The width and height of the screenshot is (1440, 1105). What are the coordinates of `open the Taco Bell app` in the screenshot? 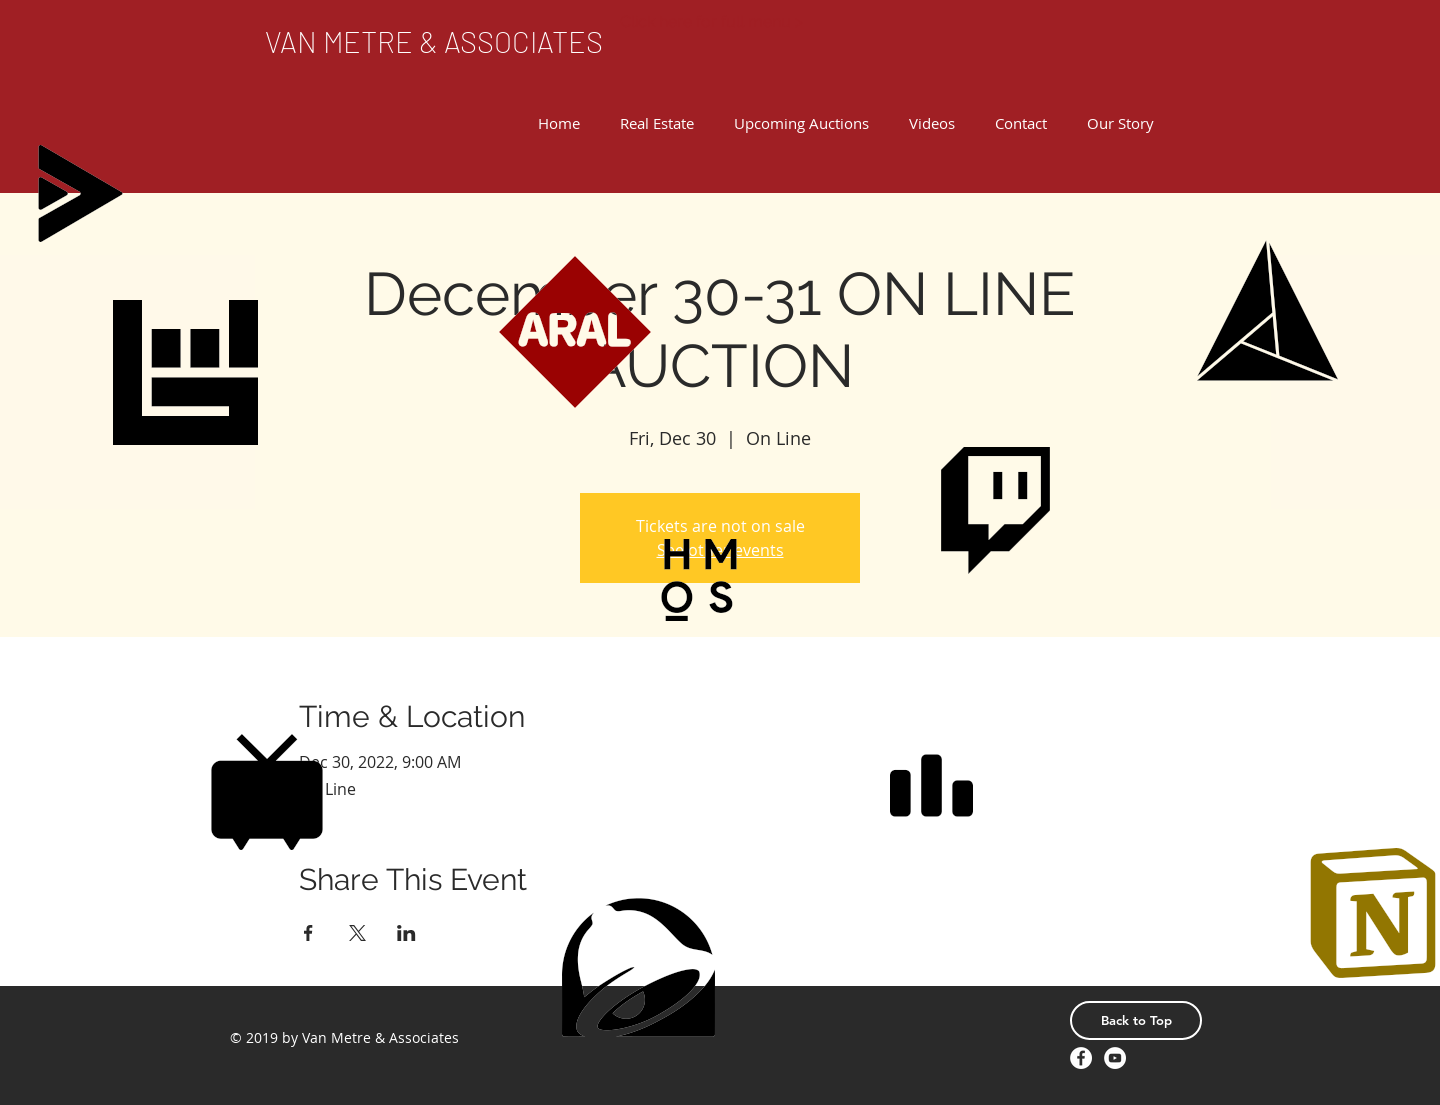 It's located at (638, 967).